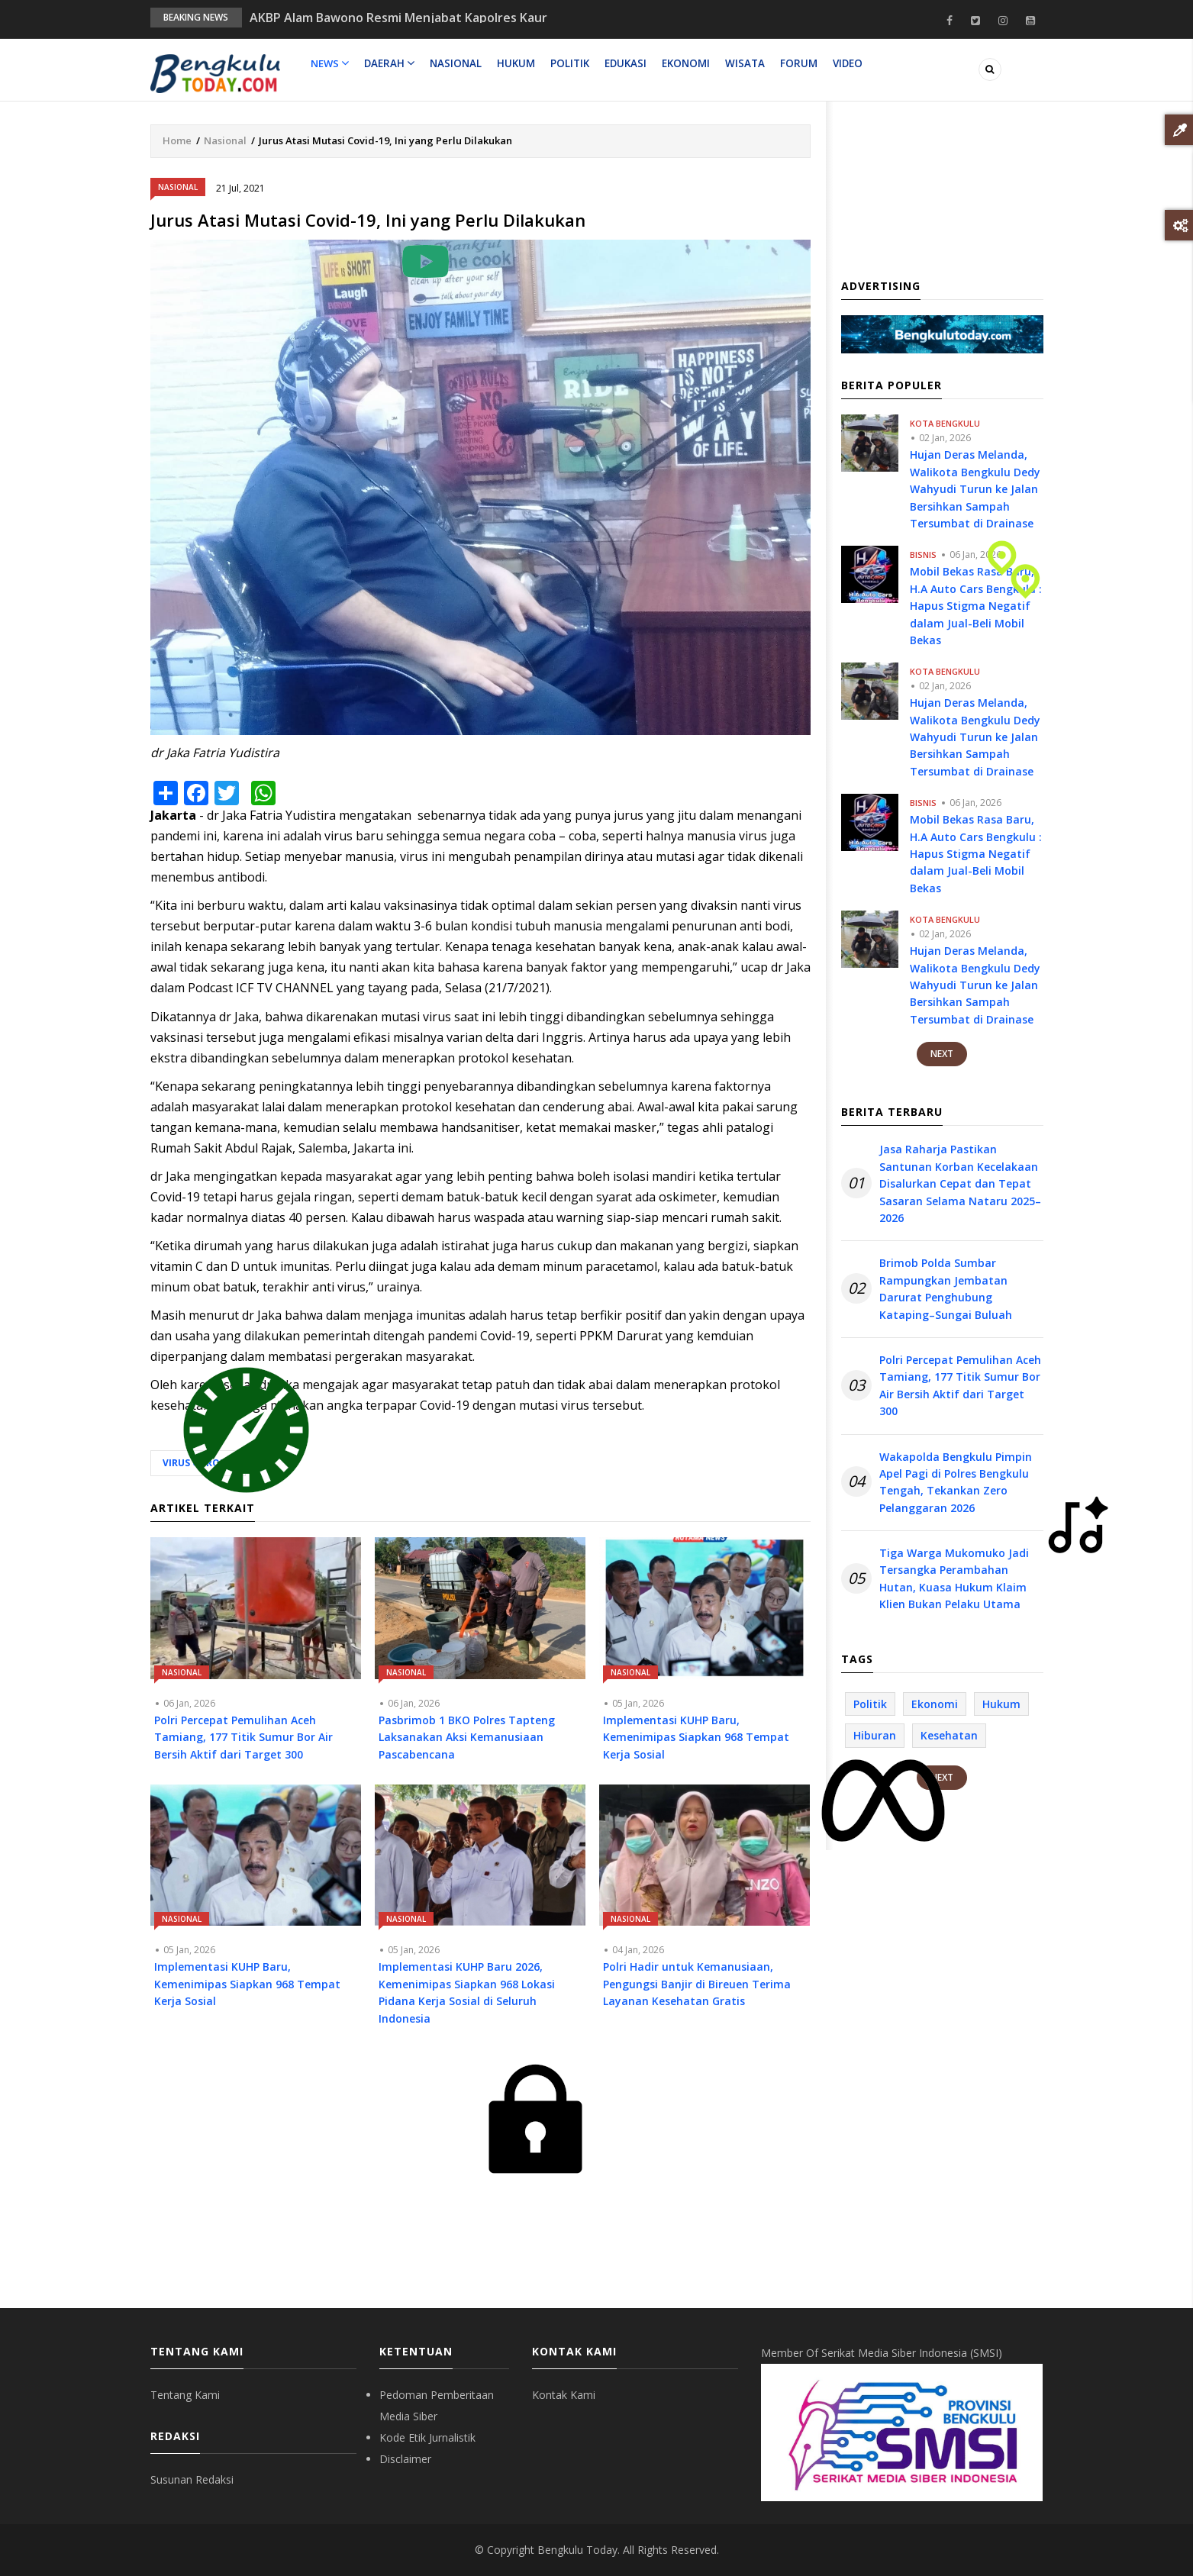 The height and width of the screenshot is (2576, 1193). Describe the element at coordinates (1079, 1527) in the screenshot. I see `access AI-powered music features` at that location.